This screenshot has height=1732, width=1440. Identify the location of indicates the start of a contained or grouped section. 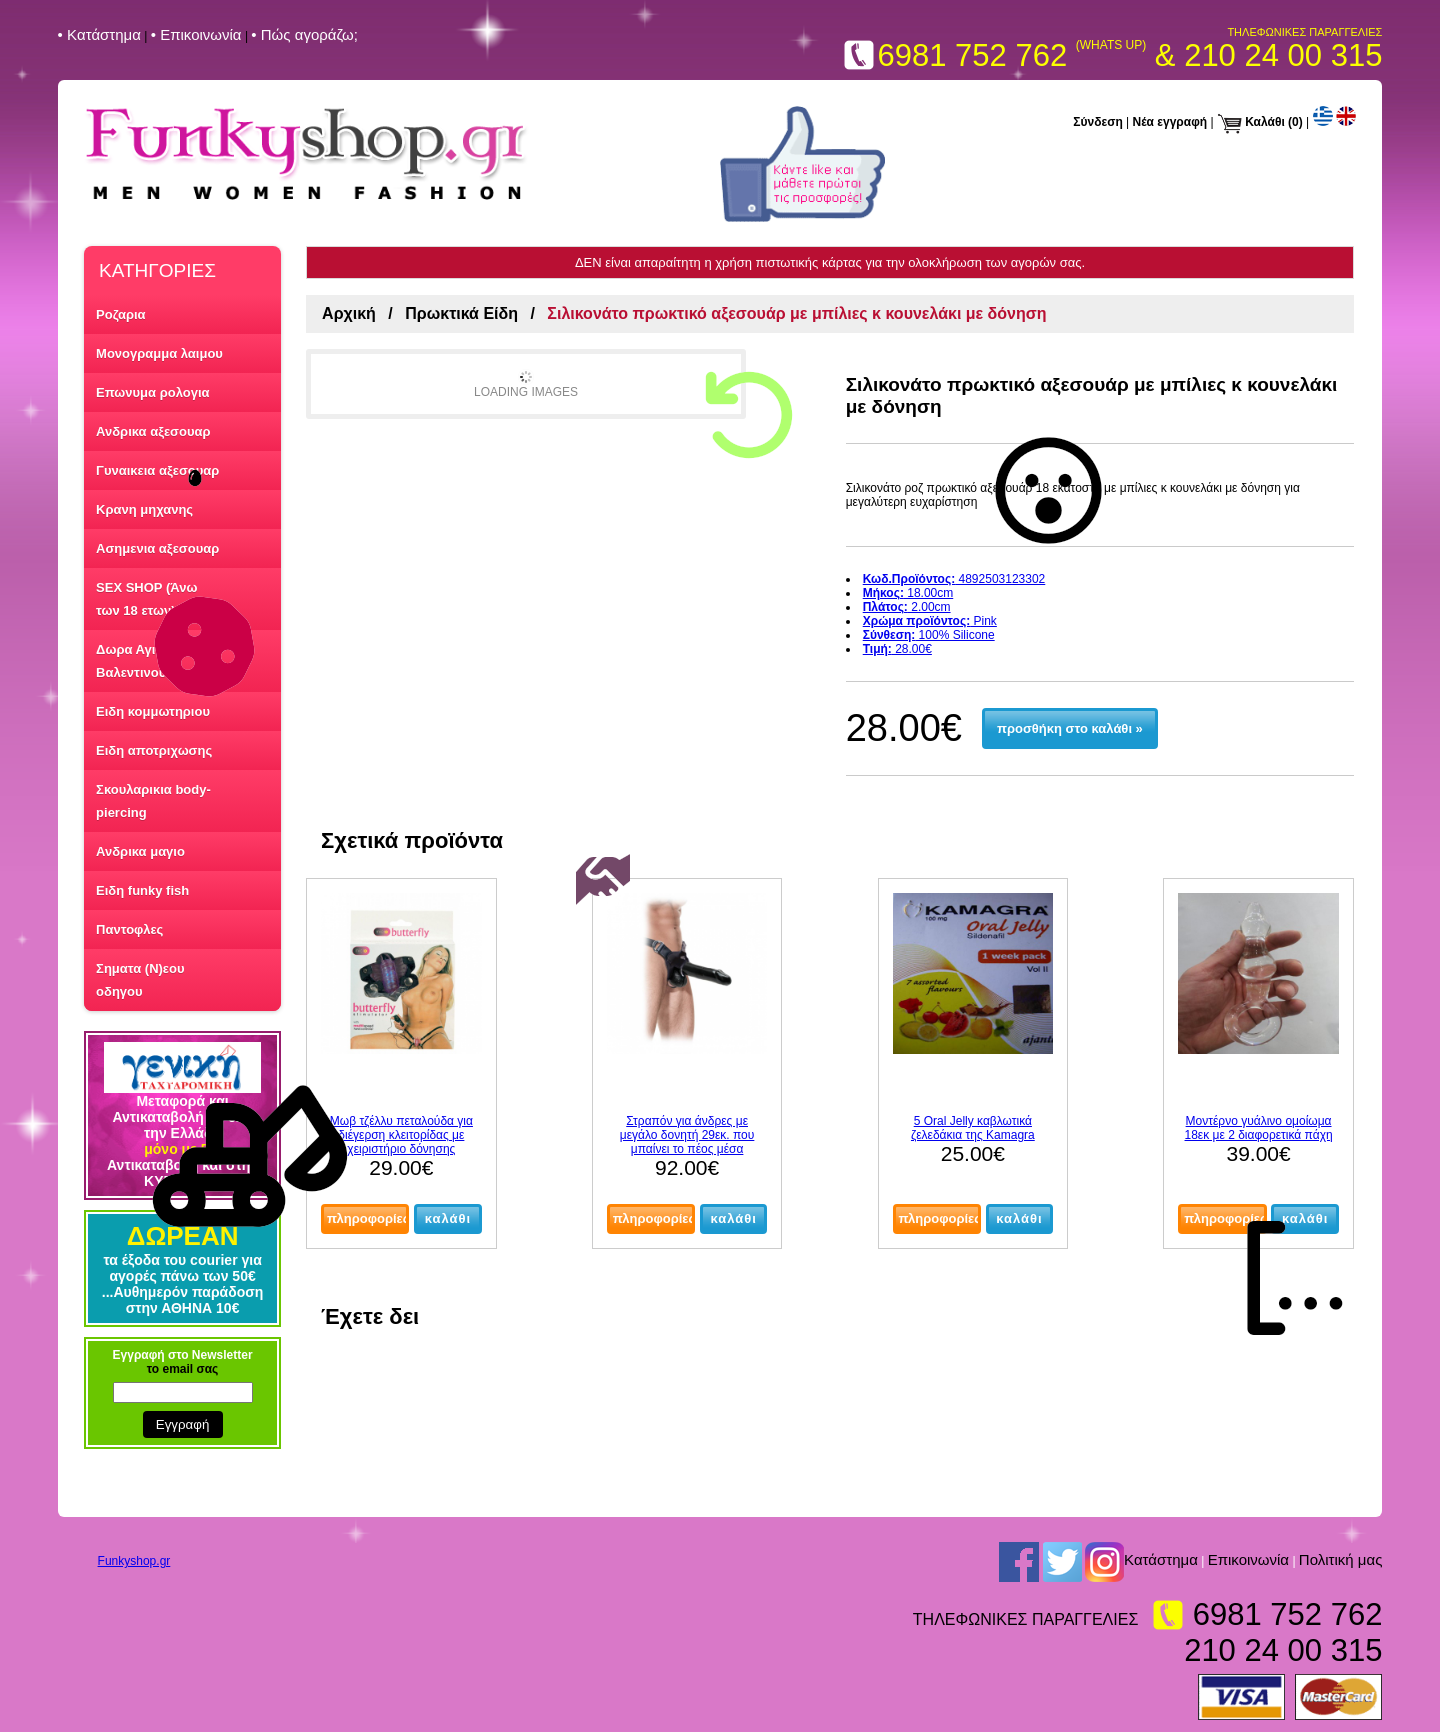
(1298, 1278).